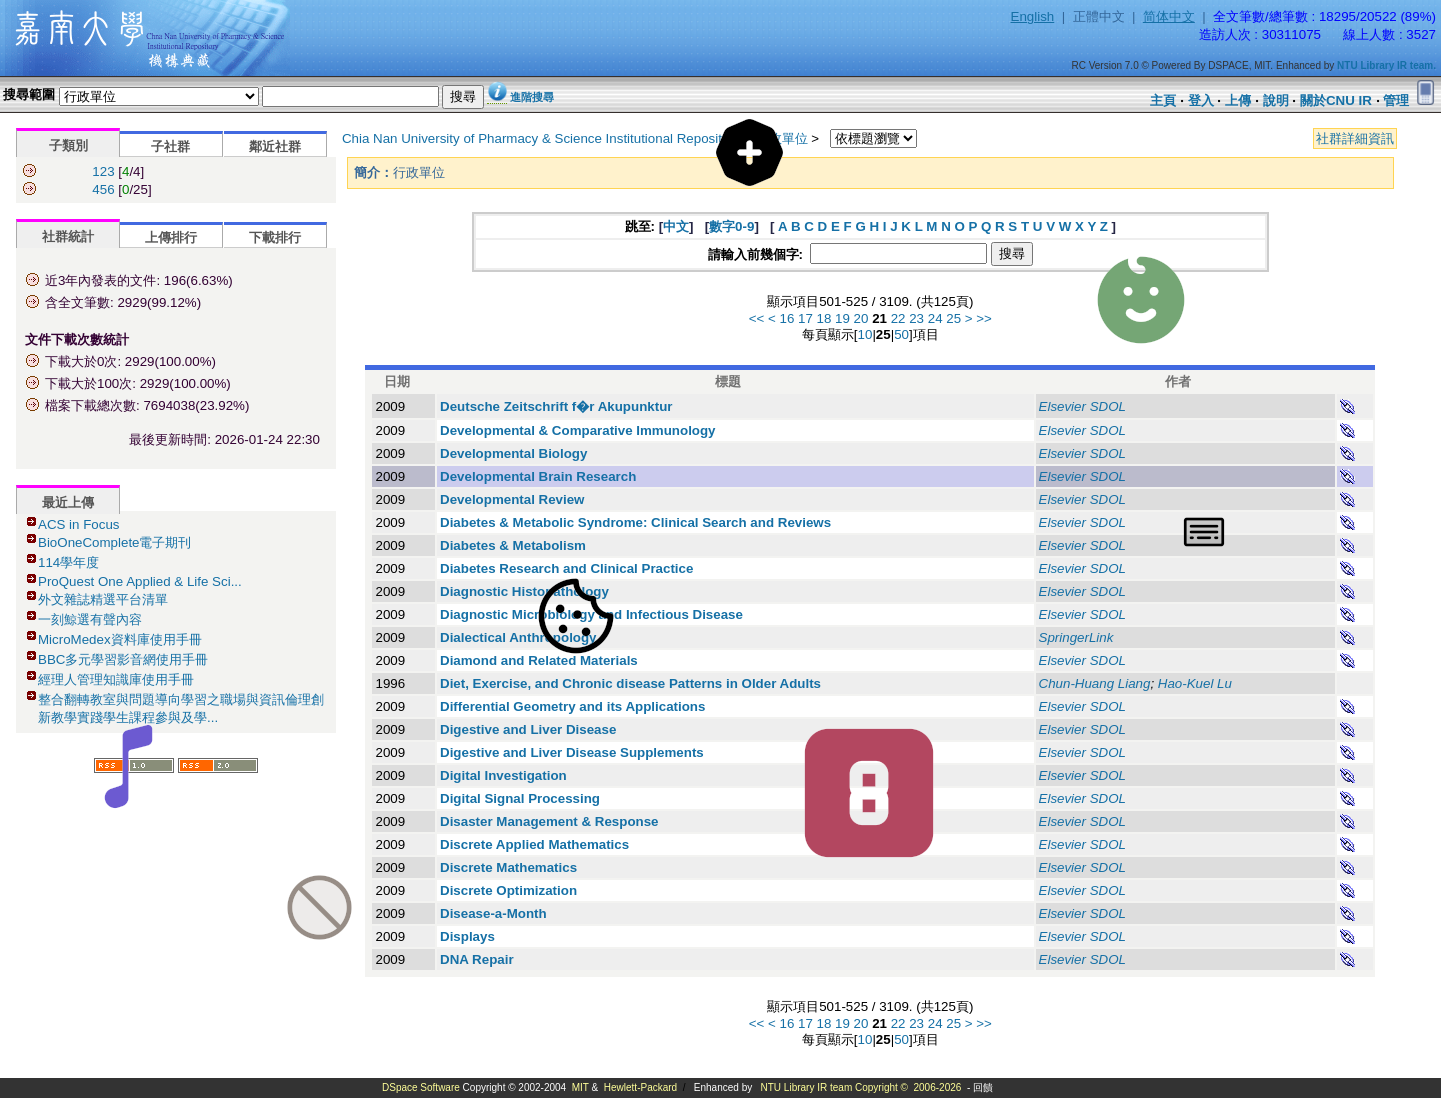 Image resolution: width=1441 pixels, height=1098 pixels. What do you see at coordinates (128, 766) in the screenshot?
I see `access music library or player` at bounding box center [128, 766].